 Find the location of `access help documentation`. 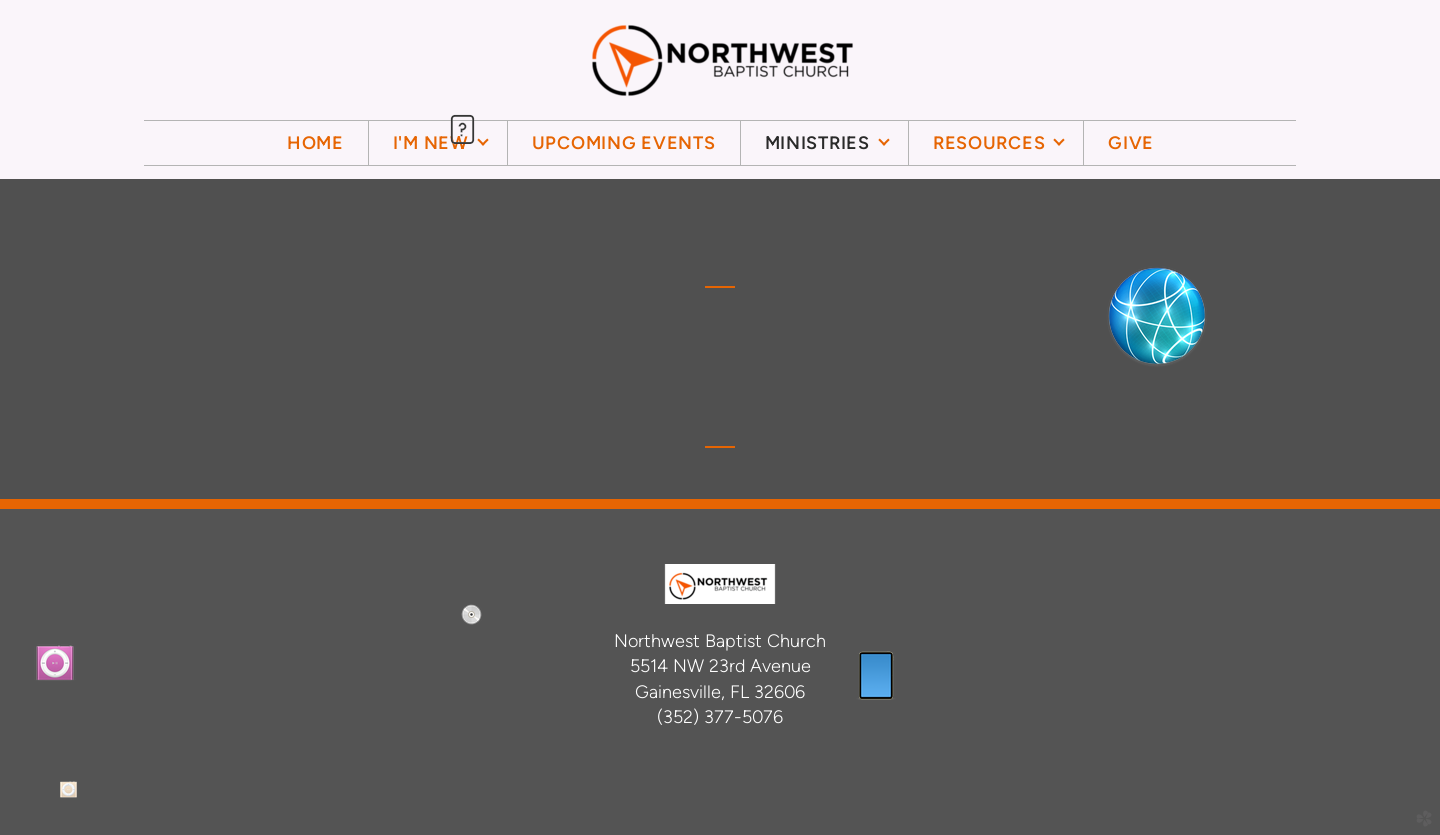

access help documentation is located at coordinates (462, 128).